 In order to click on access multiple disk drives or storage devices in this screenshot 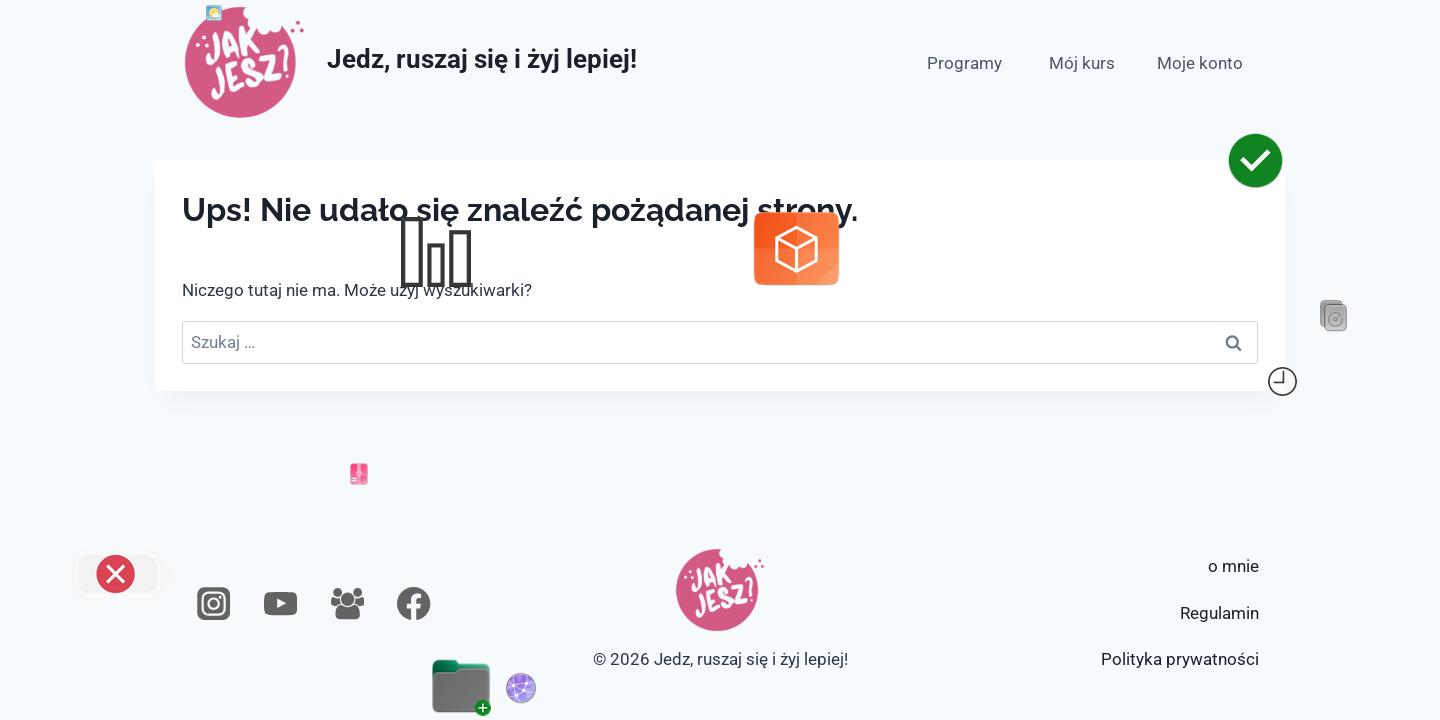, I will do `click(1333, 315)`.